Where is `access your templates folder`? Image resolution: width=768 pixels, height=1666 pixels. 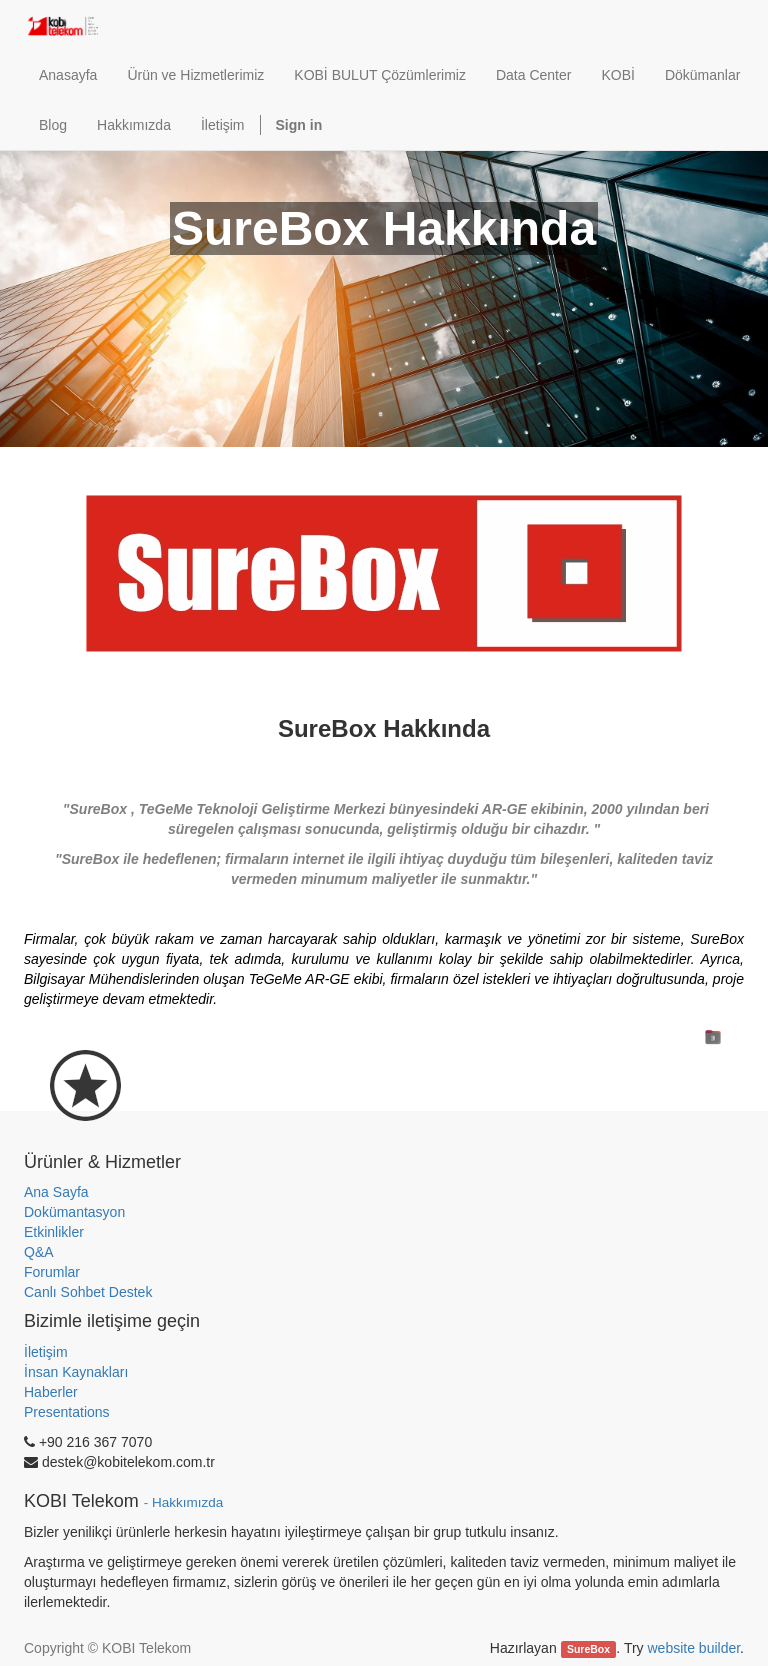
access your templates folder is located at coordinates (713, 1037).